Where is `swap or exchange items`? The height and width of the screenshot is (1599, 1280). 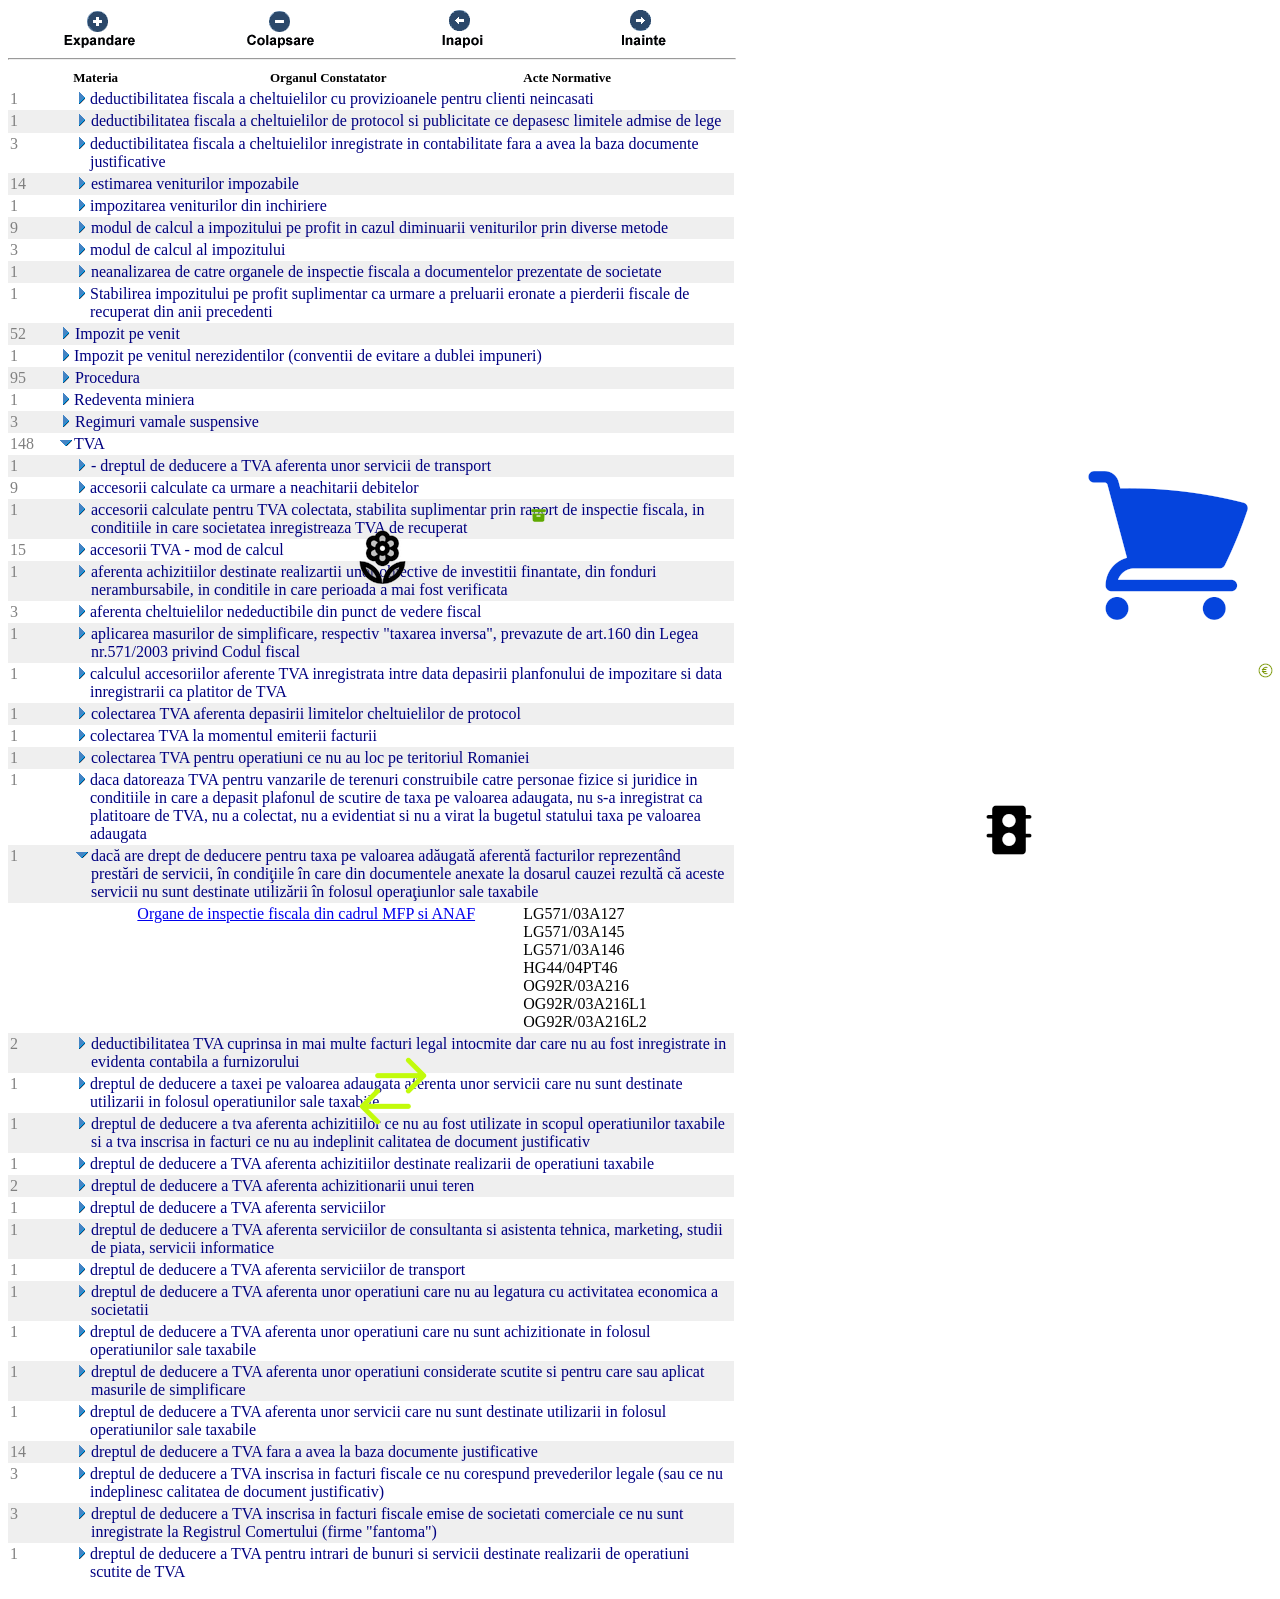
swap or exchange items is located at coordinates (393, 1091).